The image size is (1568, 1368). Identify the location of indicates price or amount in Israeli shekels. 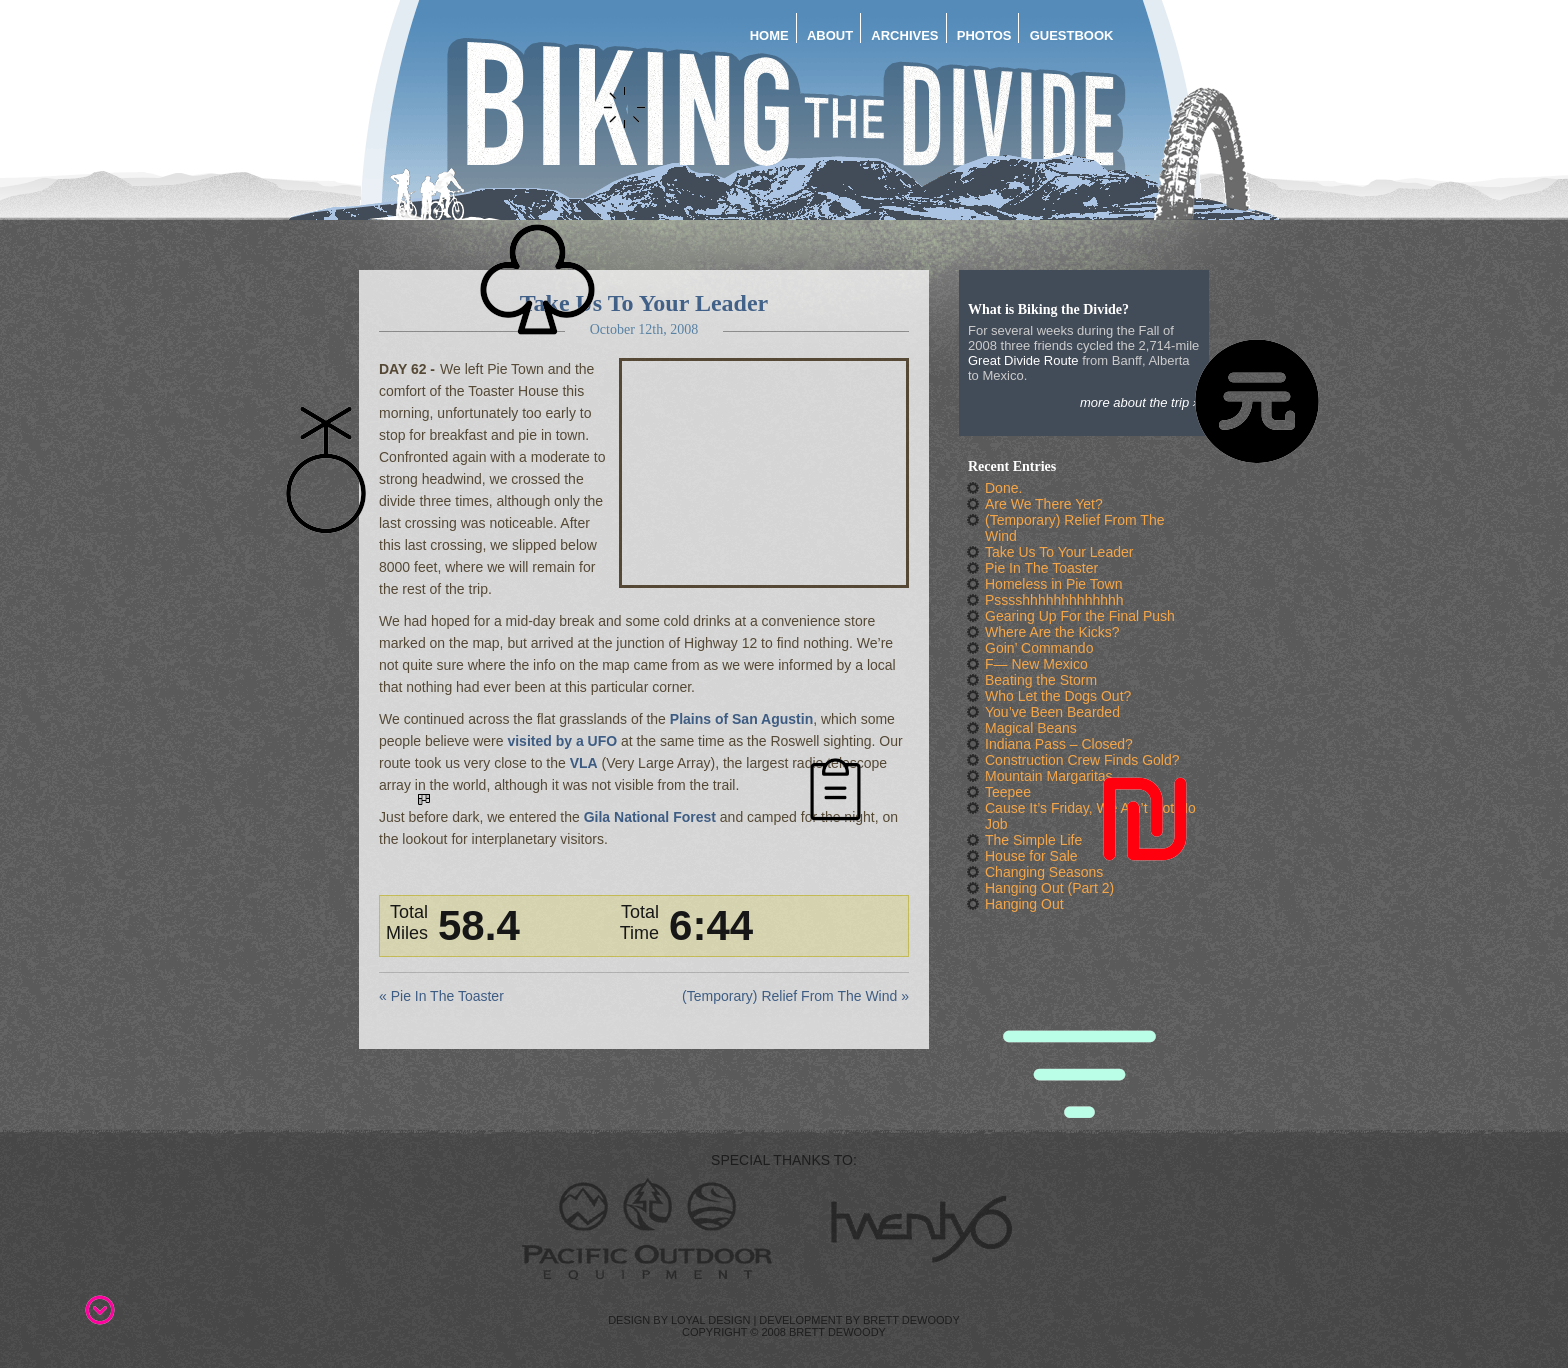
(1145, 819).